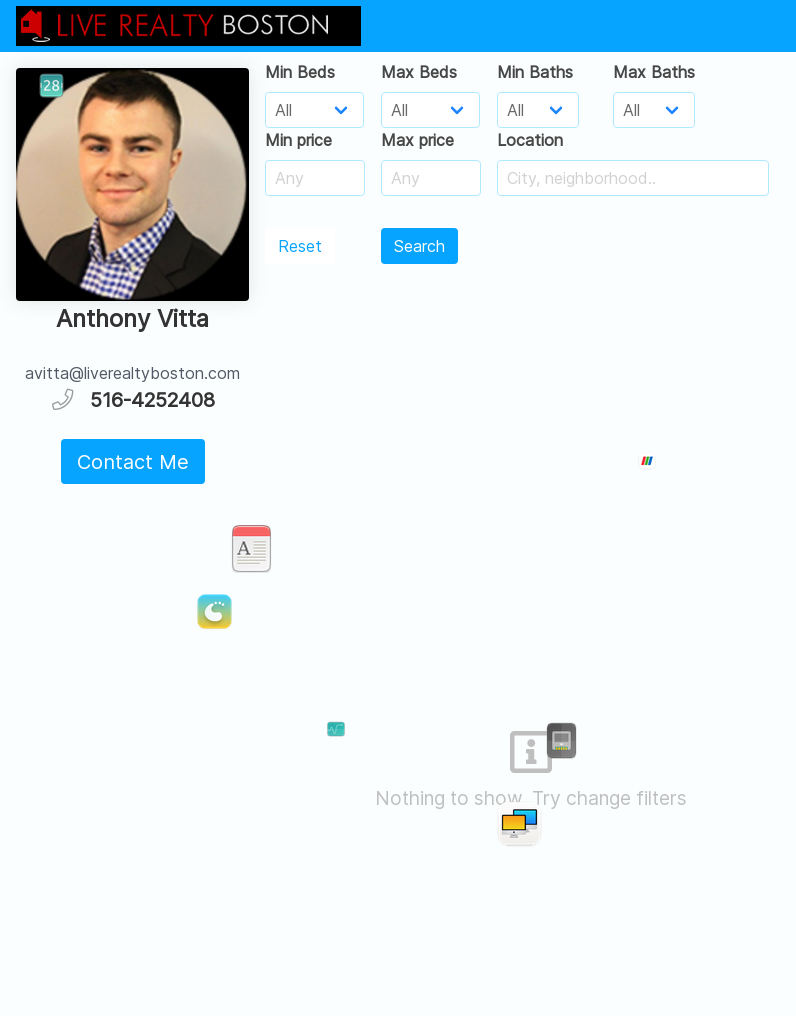 This screenshot has height=1016, width=796. Describe the element at coordinates (251, 548) in the screenshot. I see `open ebook reader application` at that location.